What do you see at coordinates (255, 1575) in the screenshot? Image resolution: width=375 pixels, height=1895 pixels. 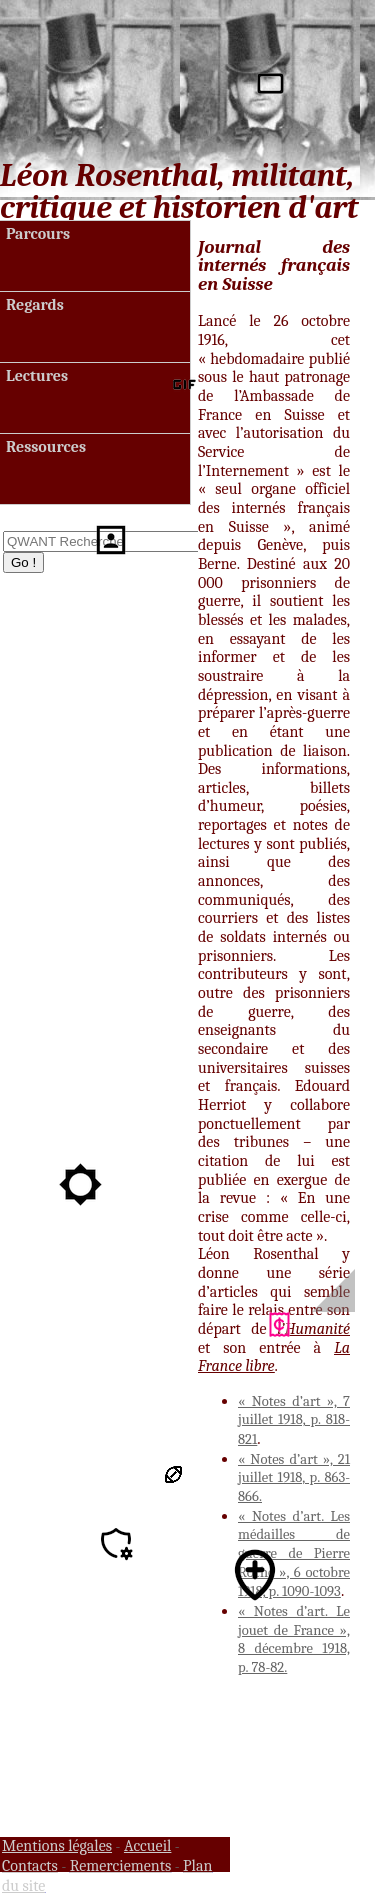 I see `add a new location pin` at bounding box center [255, 1575].